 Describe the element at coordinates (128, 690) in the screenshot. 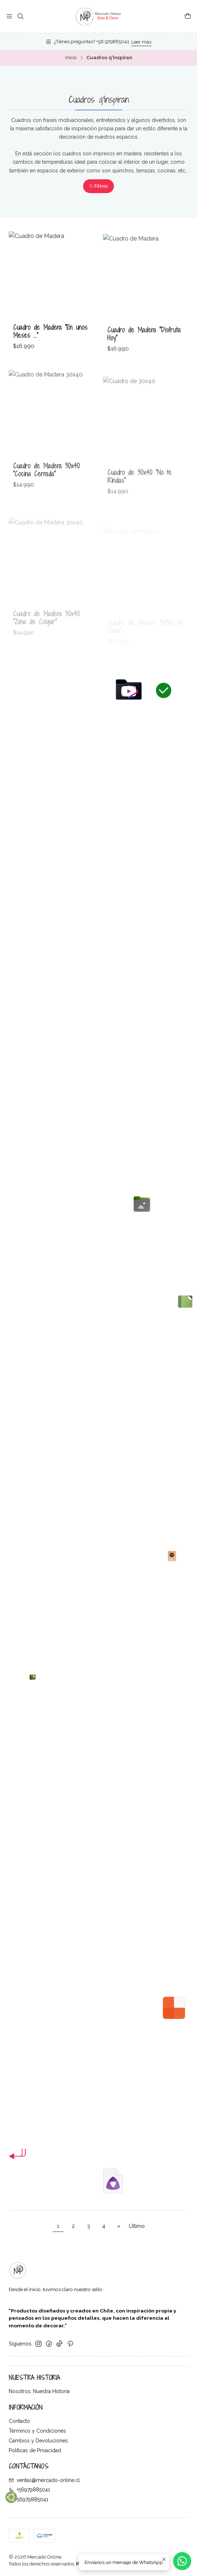

I see `open folder containing youtube vanced files` at that location.